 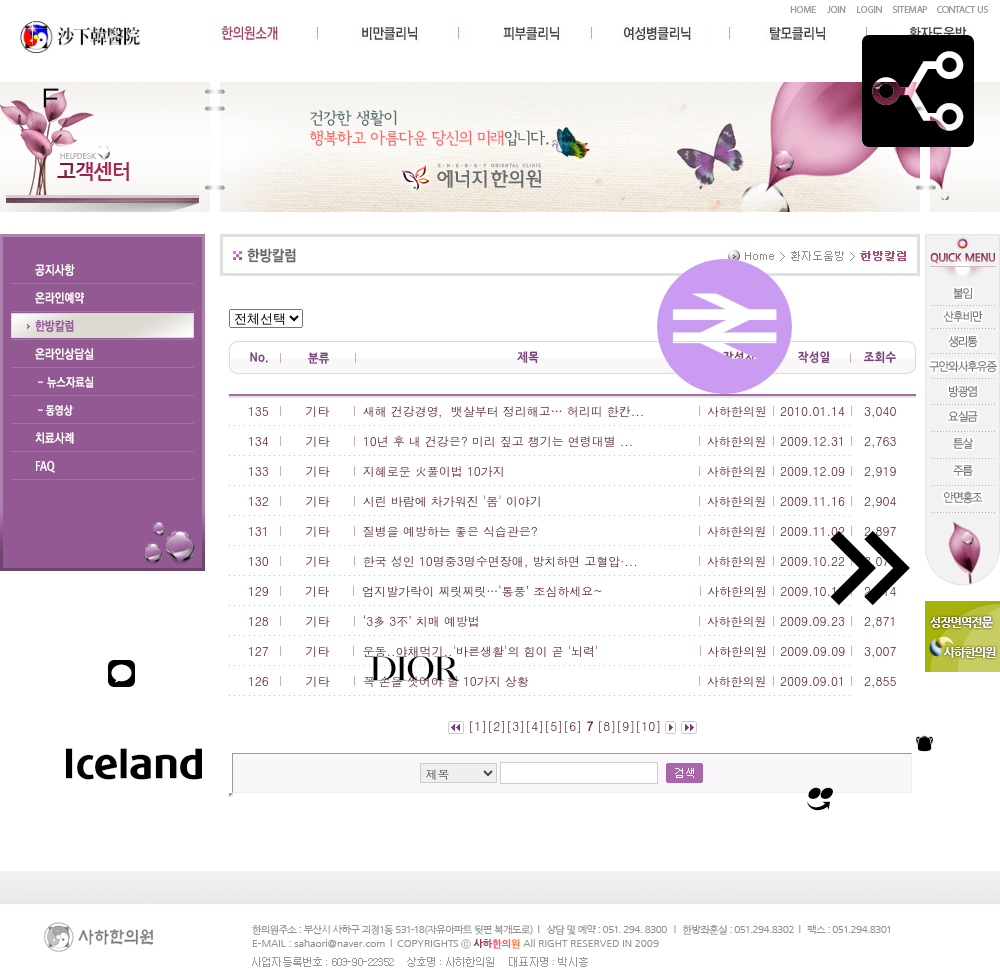 I want to click on Iceland grocery store brand logo, so click(x=134, y=764).